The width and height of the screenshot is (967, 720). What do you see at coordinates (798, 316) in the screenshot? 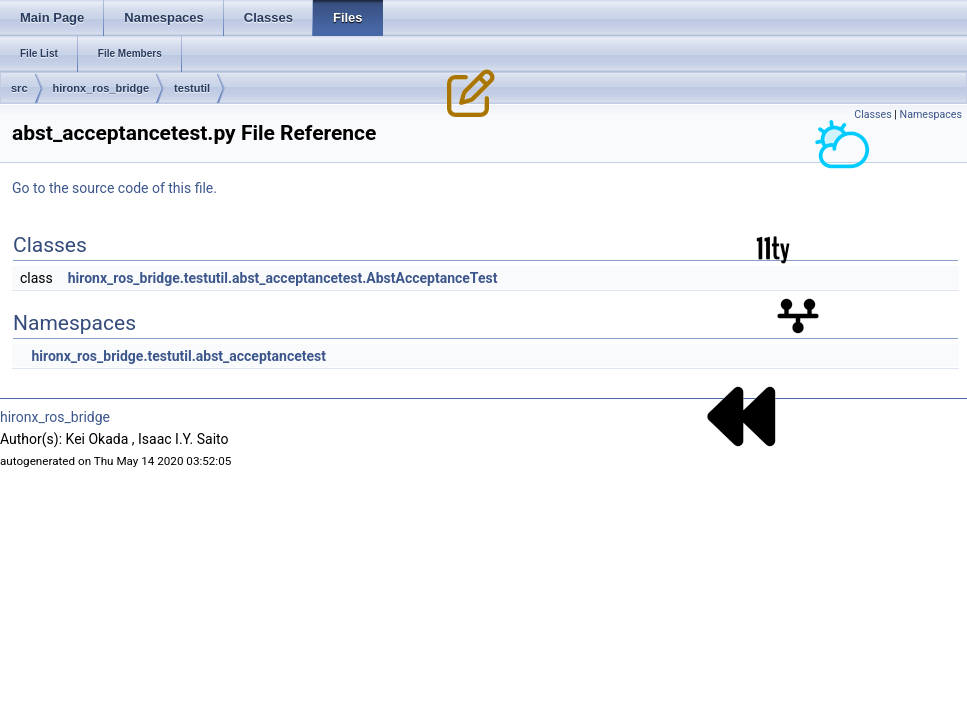
I see `view timeline or chronological history` at bounding box center [798, 316].